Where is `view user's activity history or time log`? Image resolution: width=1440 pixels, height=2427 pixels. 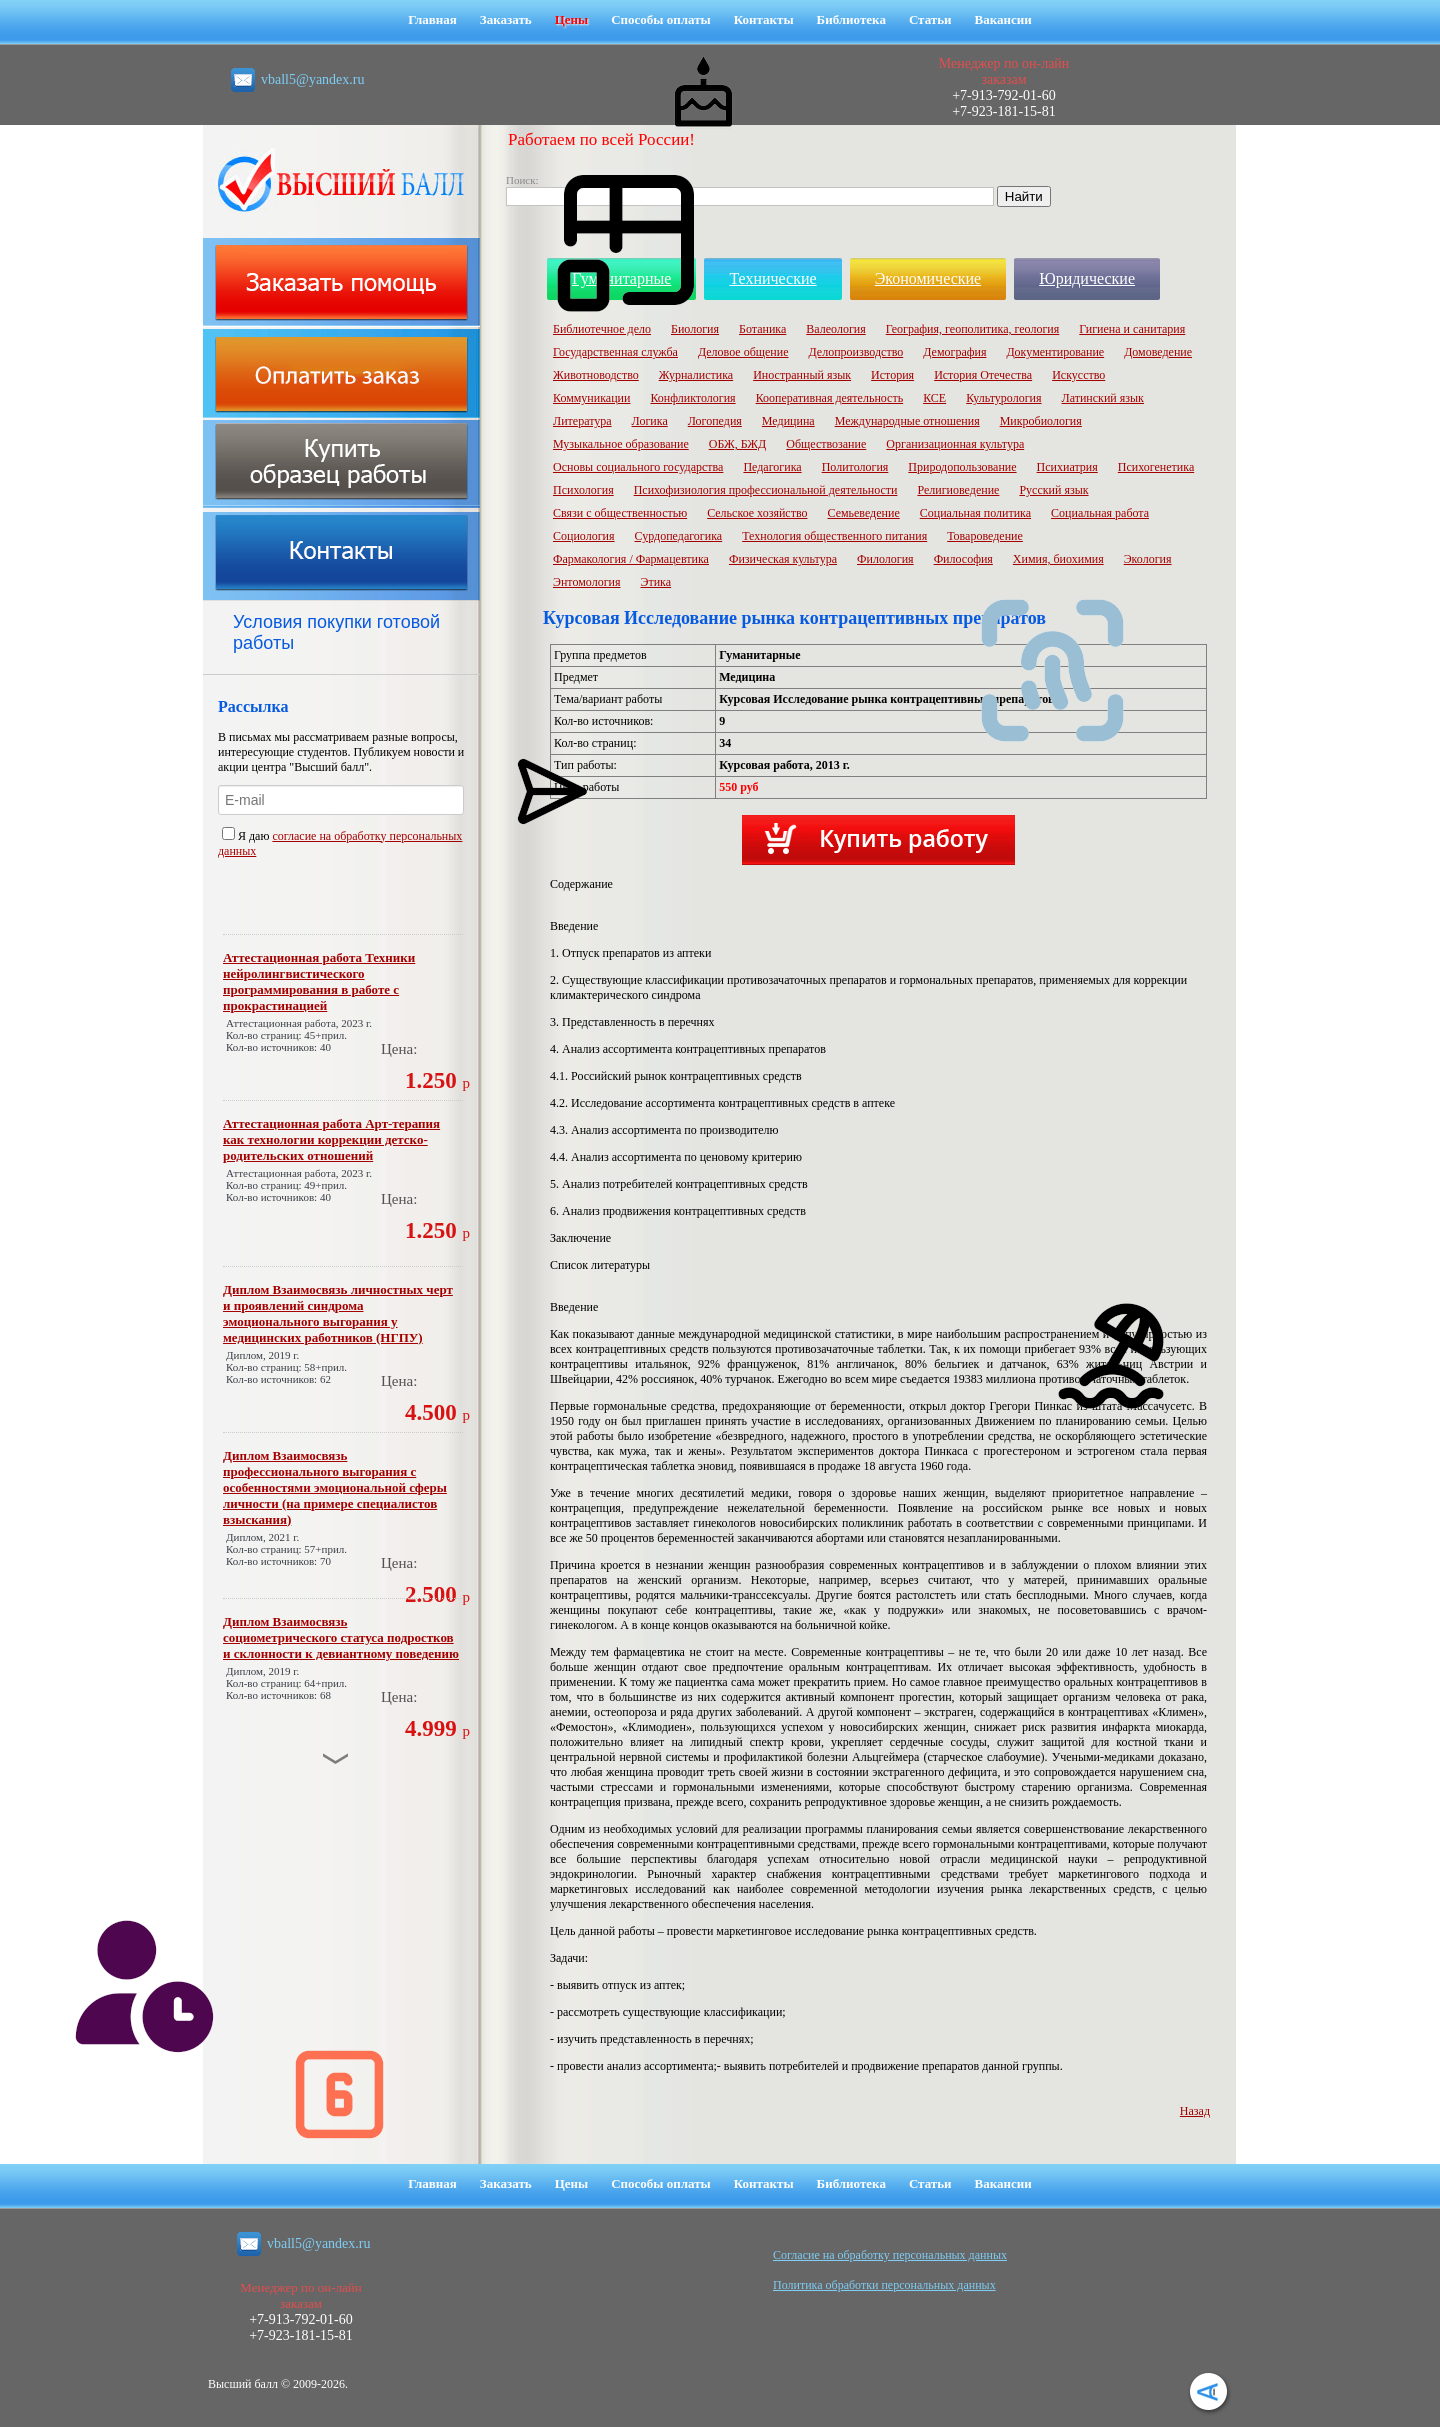 view user's activity history or time log is located at coordinates (142, 1981).